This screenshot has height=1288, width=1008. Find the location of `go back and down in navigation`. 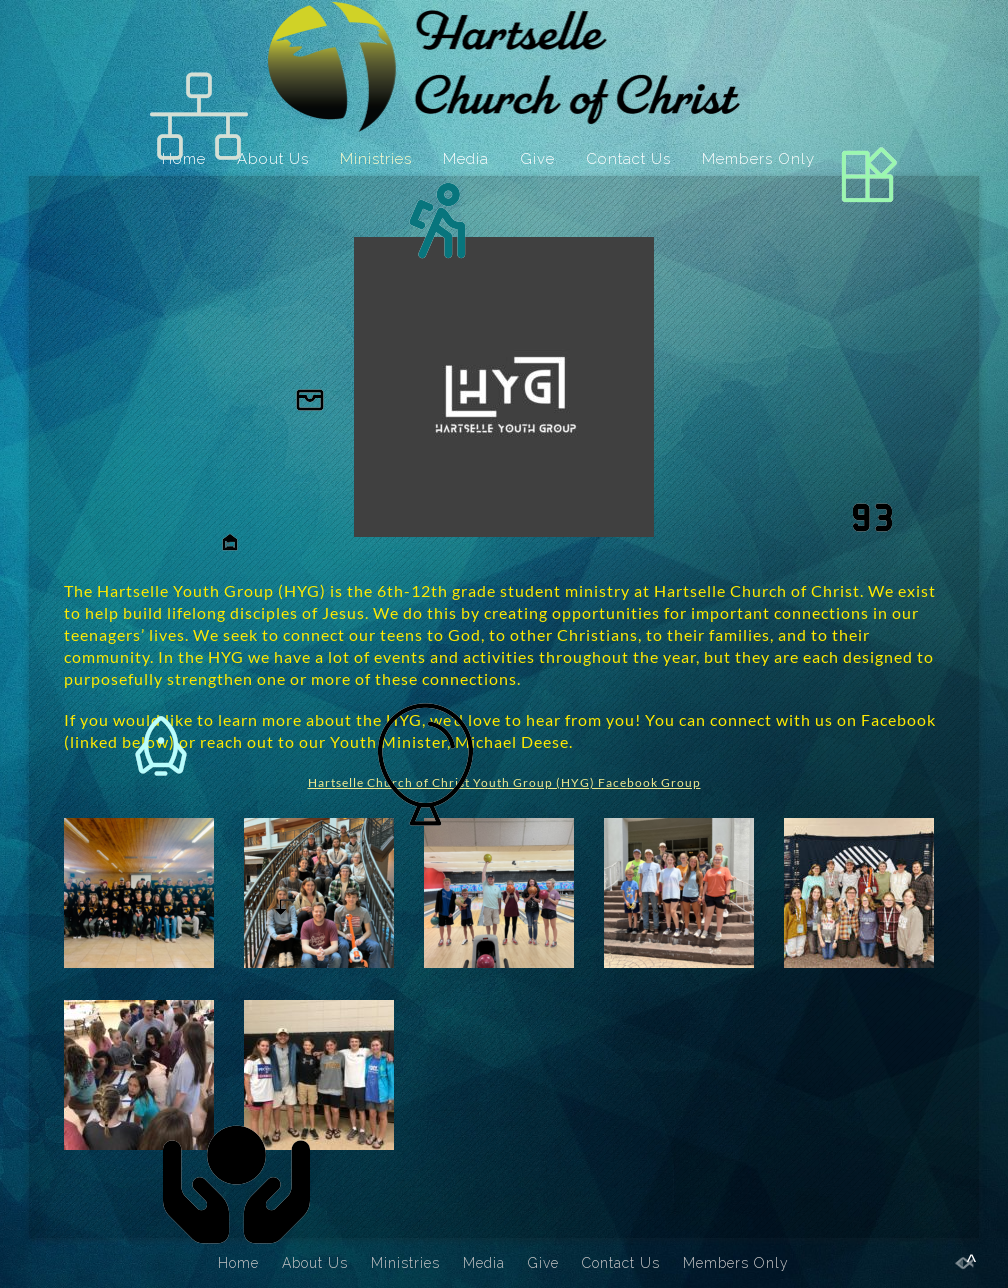

go back and down in navigation is located at coordinates (284, 905).